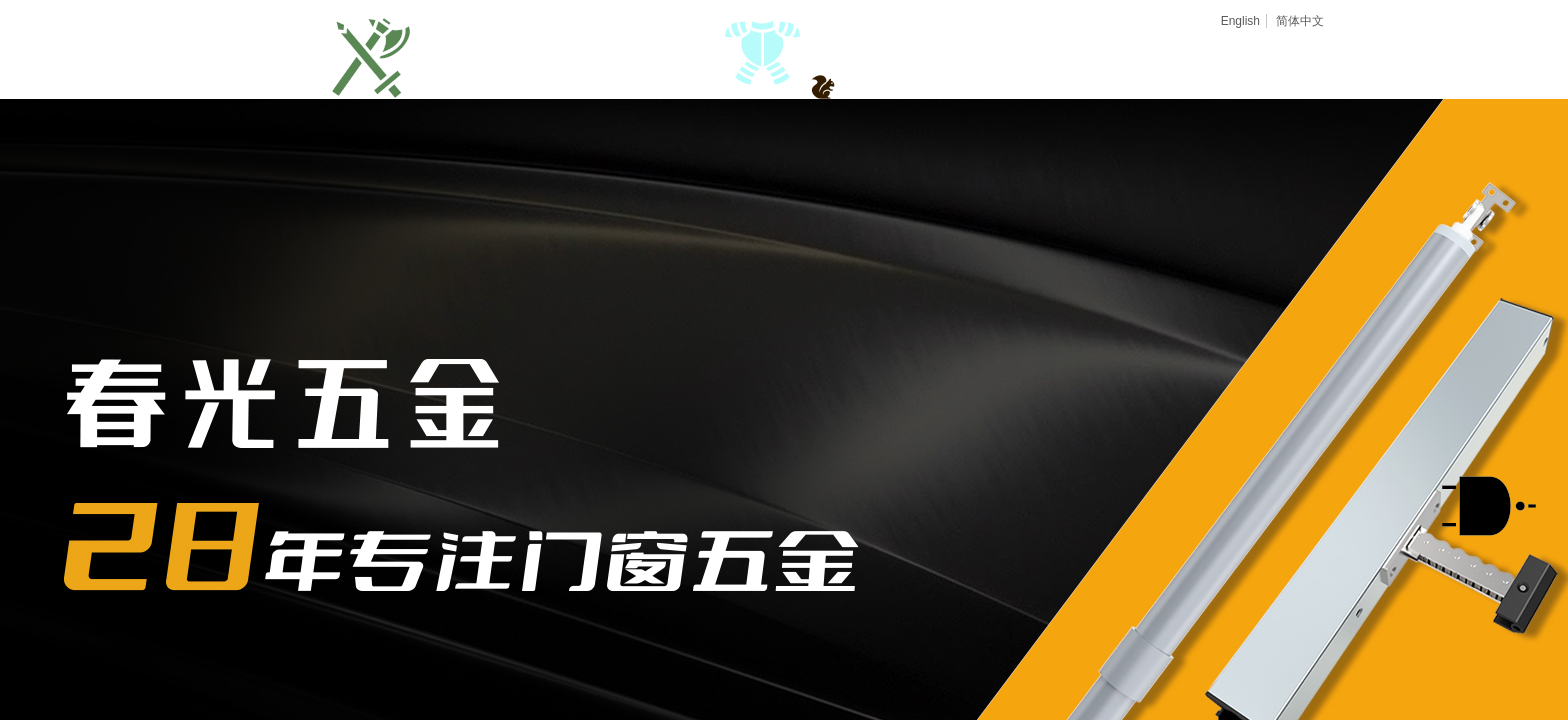 This screenshot has width=1568, height=720. What do you see at coordinates (371, 58) in the screenshot?
I see `access combat or battle features` at bounding box center [371, 58].